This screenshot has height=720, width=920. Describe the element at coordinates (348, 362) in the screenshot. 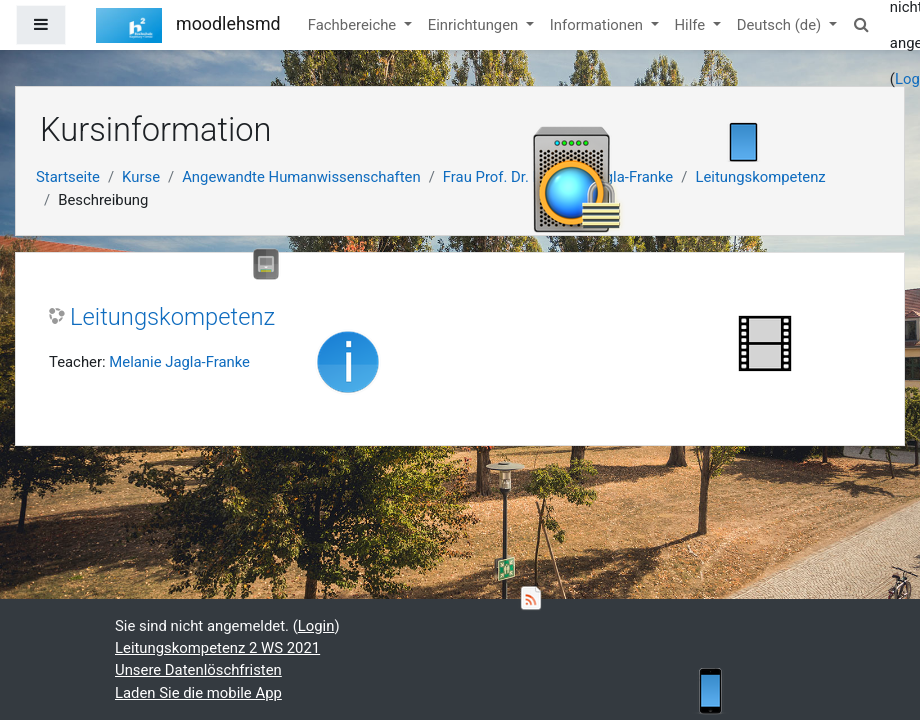

I see `indicates informational message or status` at that location.